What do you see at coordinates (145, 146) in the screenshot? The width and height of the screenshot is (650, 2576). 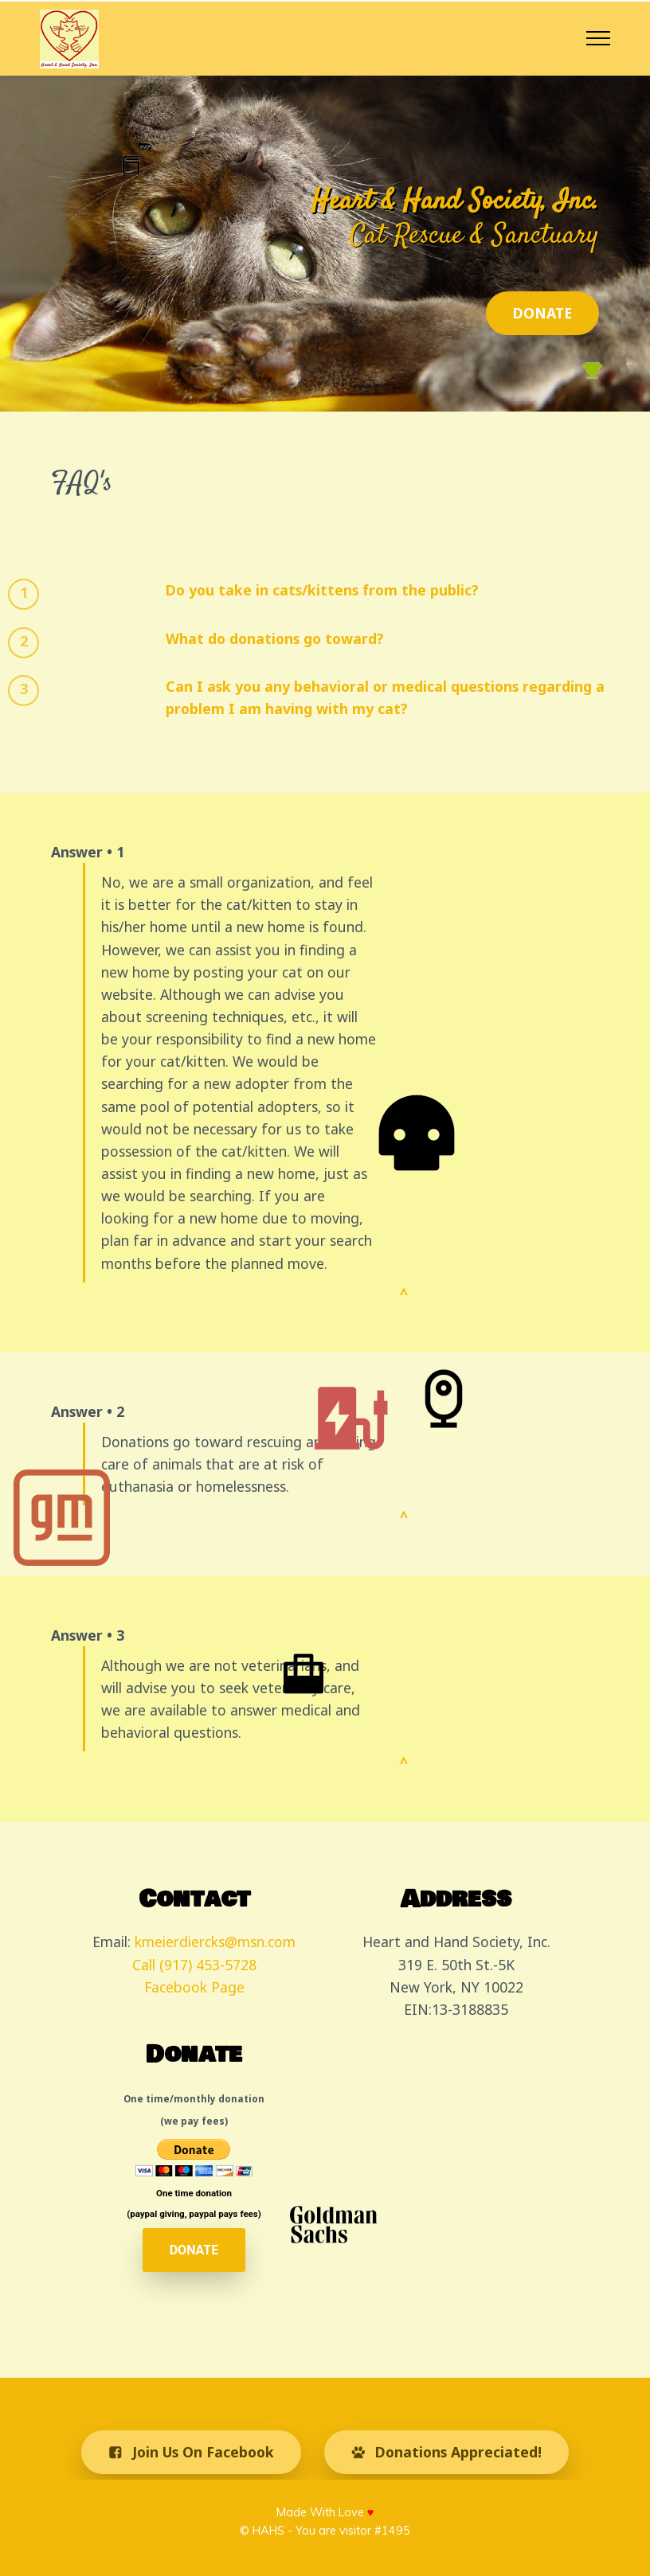 I see `open the SNCF French railway app` at bounding box center [145, 146].